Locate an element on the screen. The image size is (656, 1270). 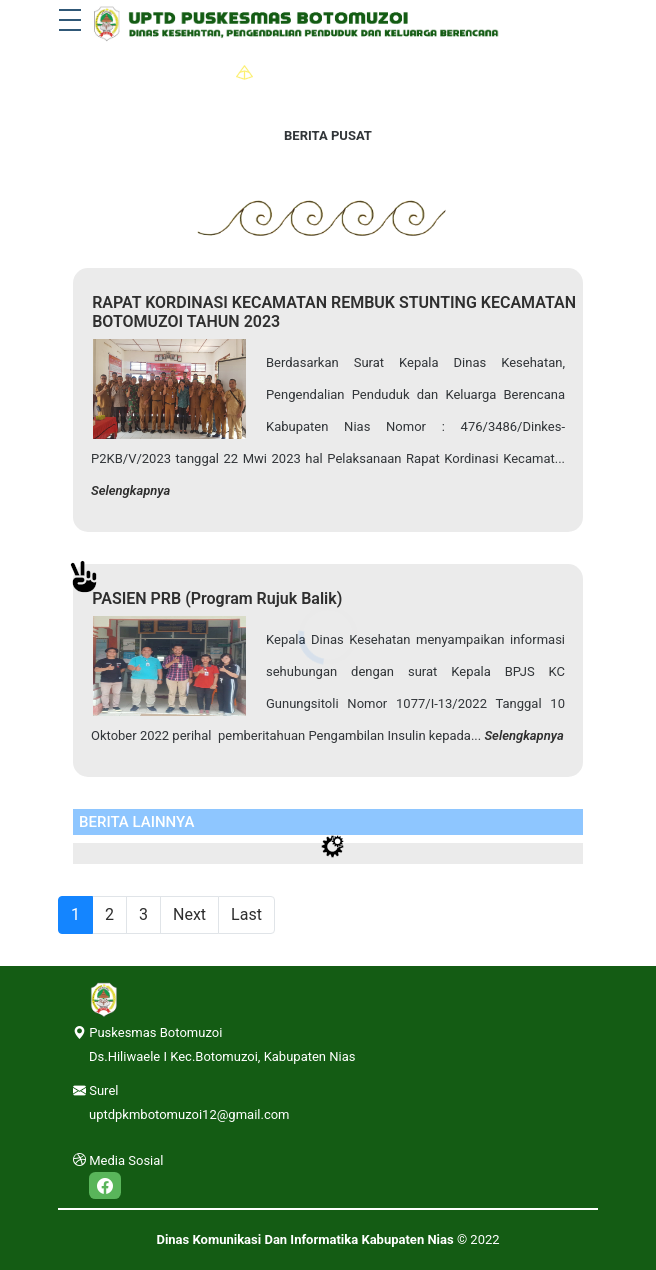
peace sign or victory gesture emoji is located at coordinates (84, 576).